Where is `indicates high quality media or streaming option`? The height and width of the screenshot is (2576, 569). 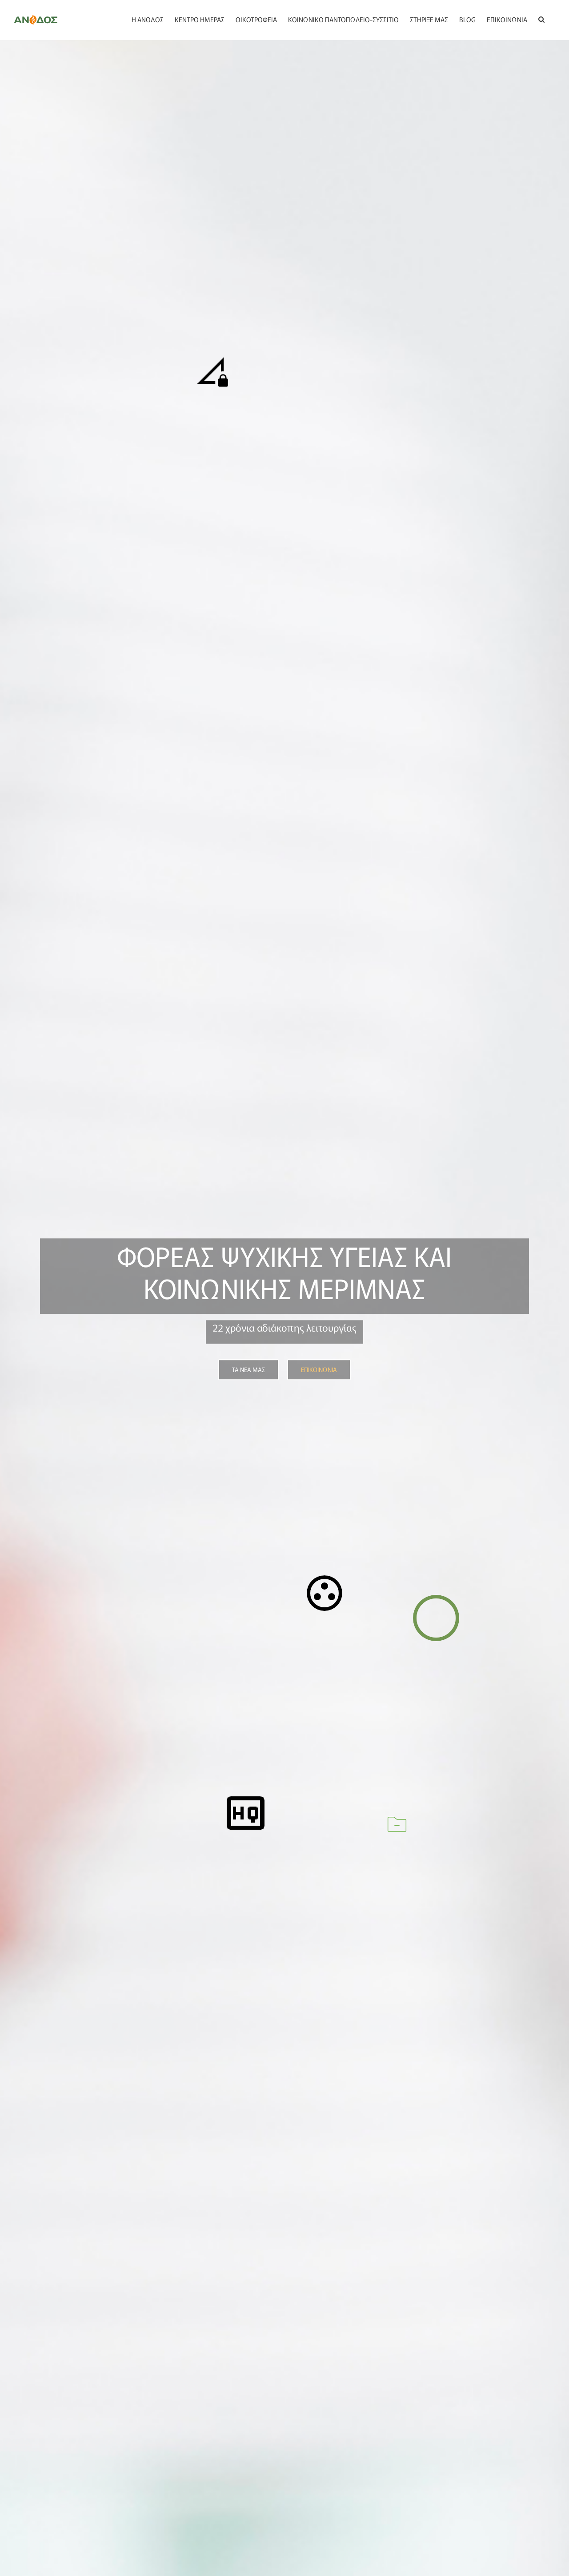
indicates high quality media or streaming option is located at coordinates (245, 1813).